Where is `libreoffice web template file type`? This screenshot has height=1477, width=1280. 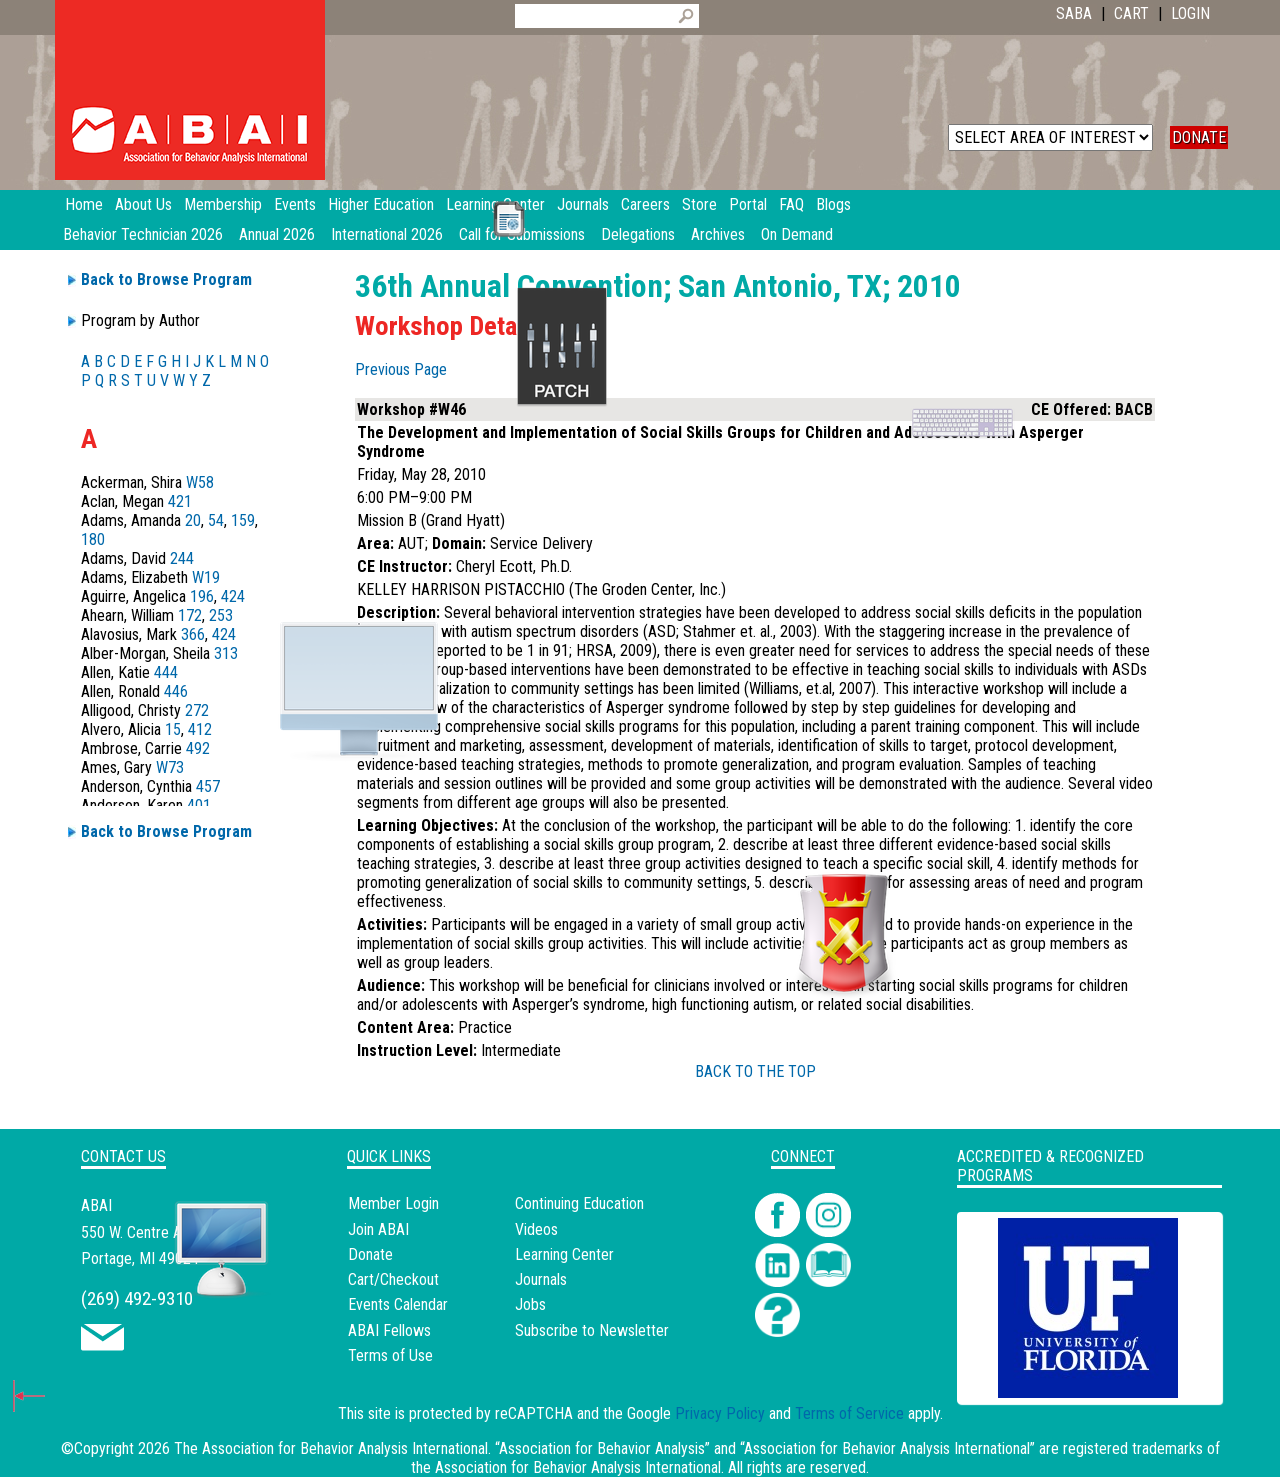 libreoffice web template file type is located at coordinates (509, 219).